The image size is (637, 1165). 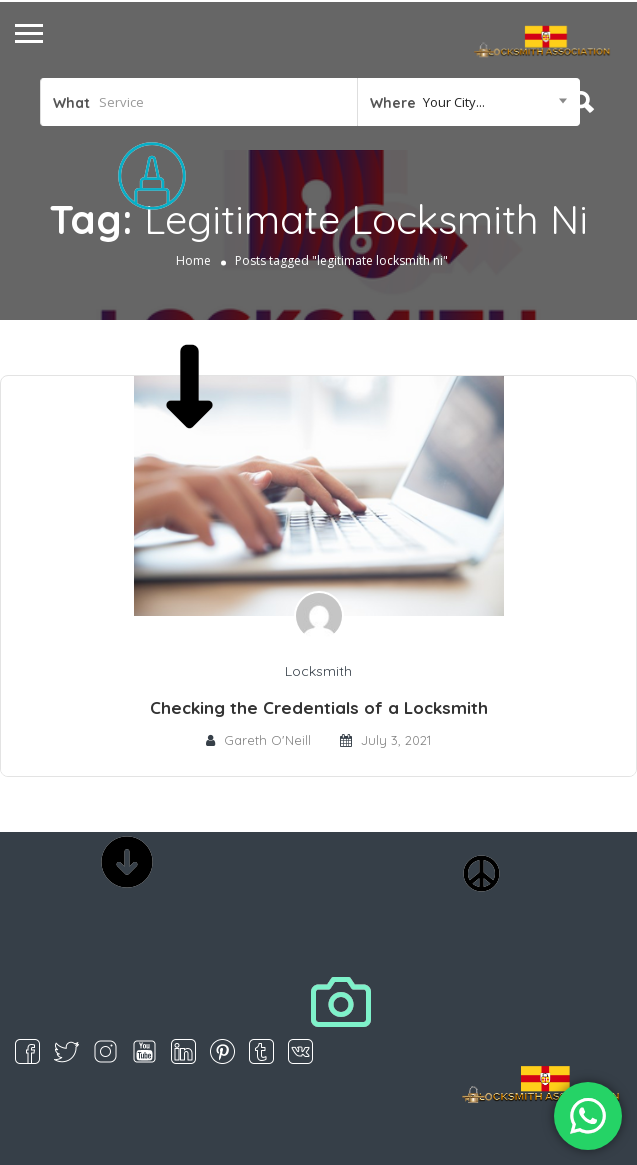 What do you see at coordinates (481, 873) in the screenshot?
I see `indicates a peaceful or non-violent state` at bounding box center [481, 873].